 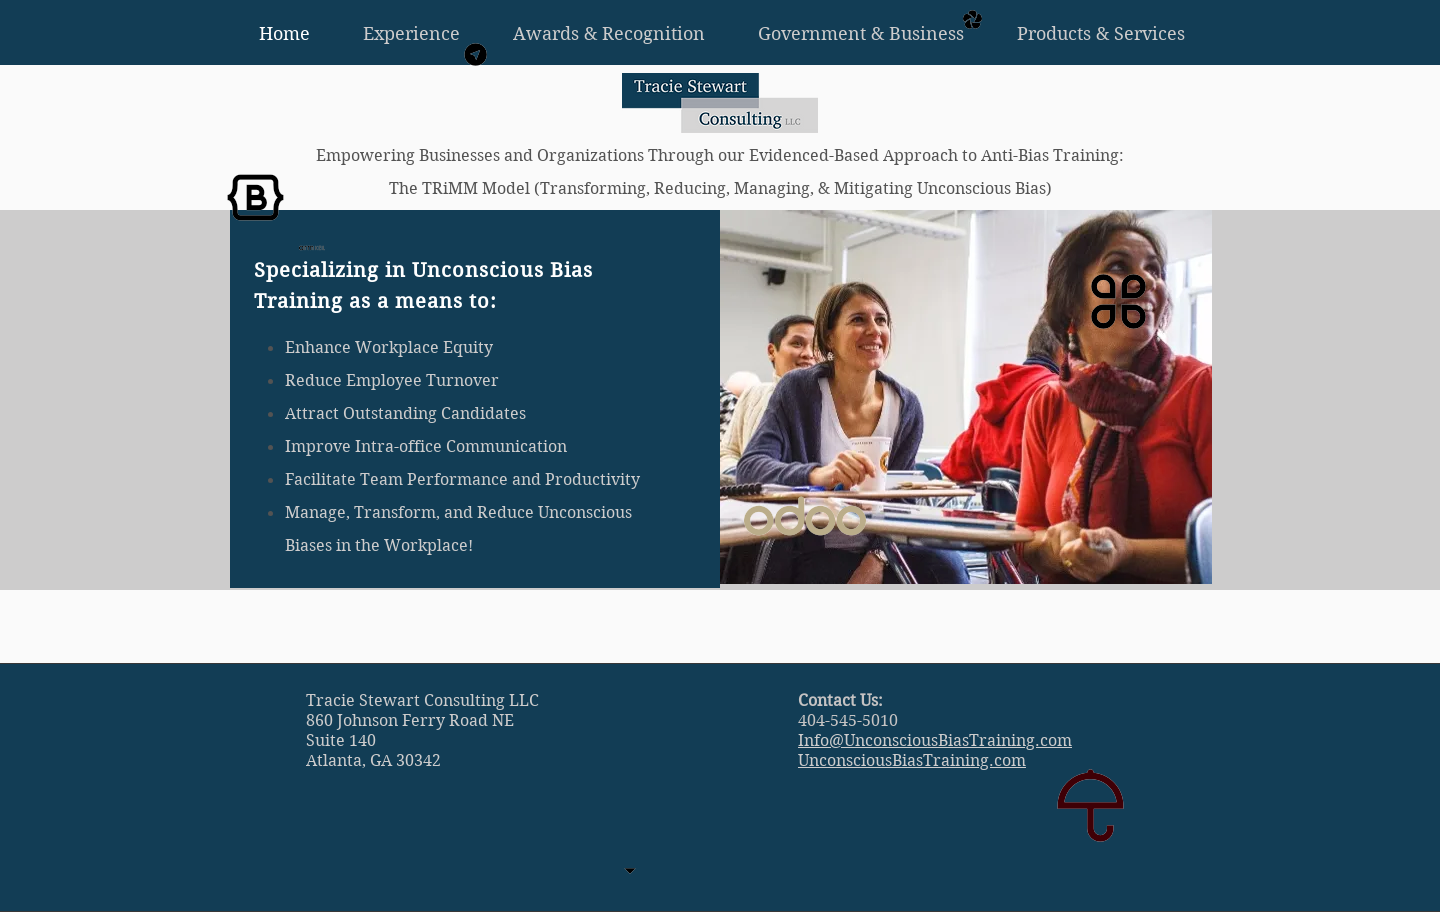 I want to click on open discover or explore feature, so click(x=474, y=54).